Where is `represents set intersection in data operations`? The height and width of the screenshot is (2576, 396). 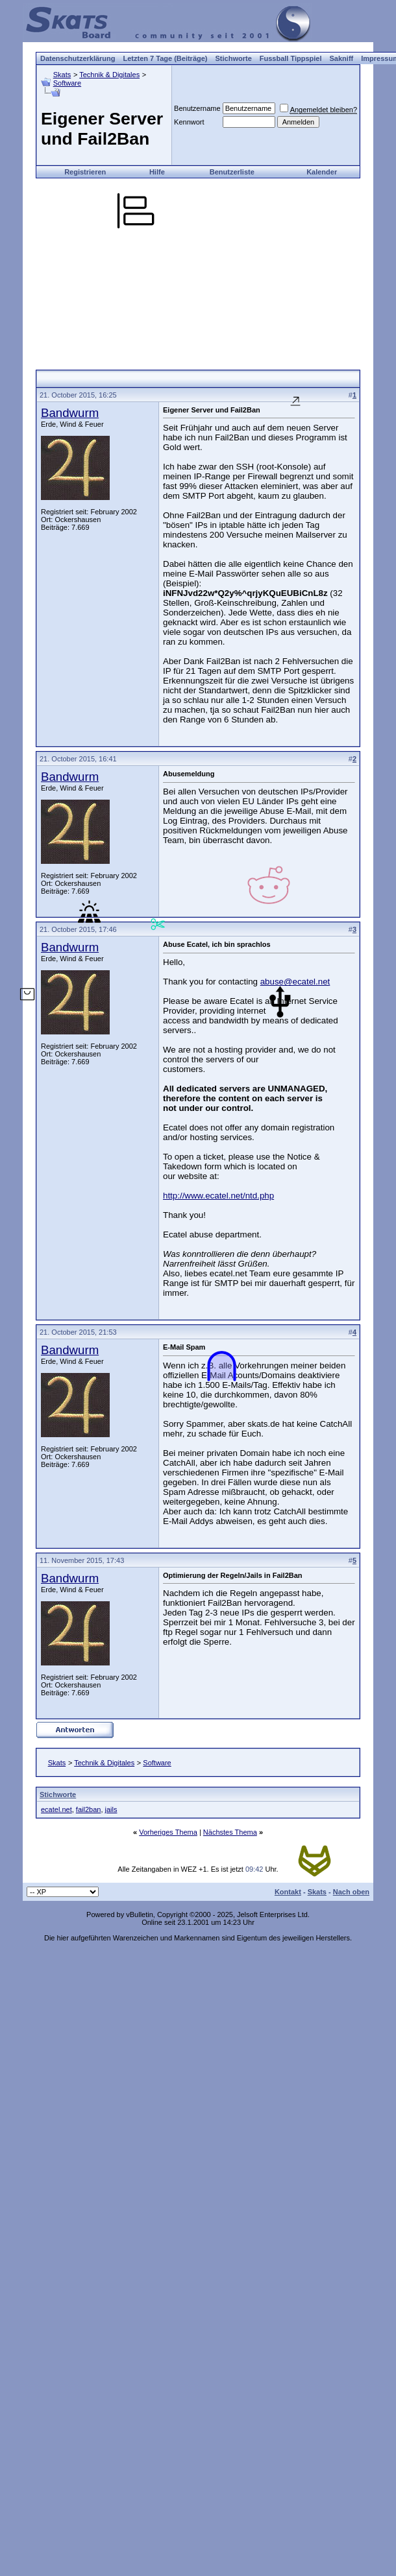
represents set intersection in data operations is located at coordinates (221, 1366).